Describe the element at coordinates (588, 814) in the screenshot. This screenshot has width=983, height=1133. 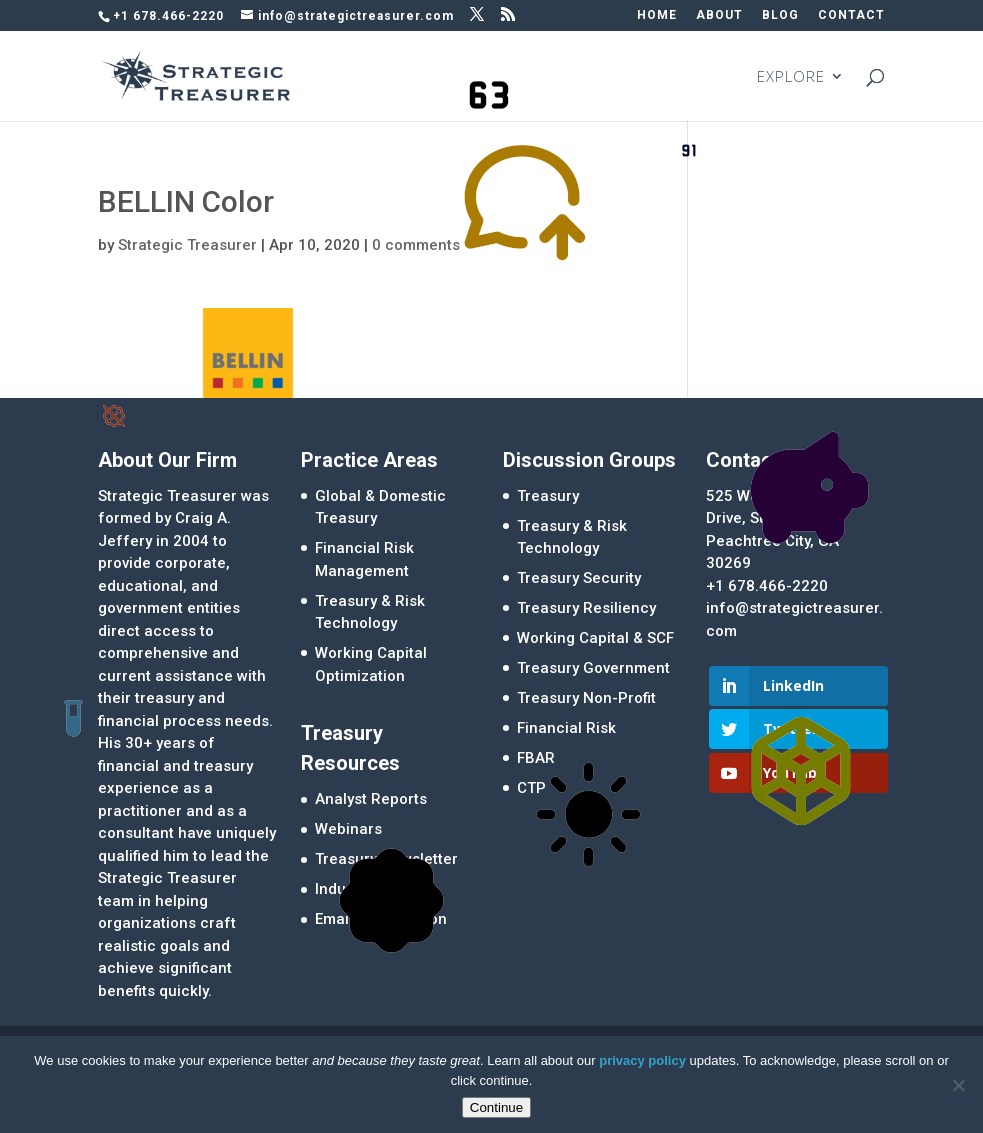
I see `switch to light mode` at that location.